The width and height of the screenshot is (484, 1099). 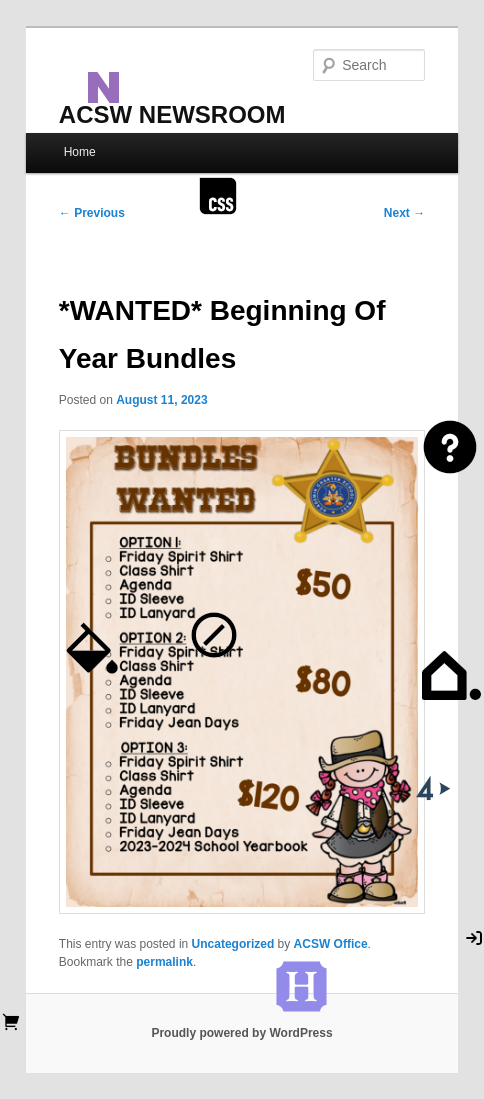 I want to click on open the tv4 play streaming app, so click(x=433, y=788).